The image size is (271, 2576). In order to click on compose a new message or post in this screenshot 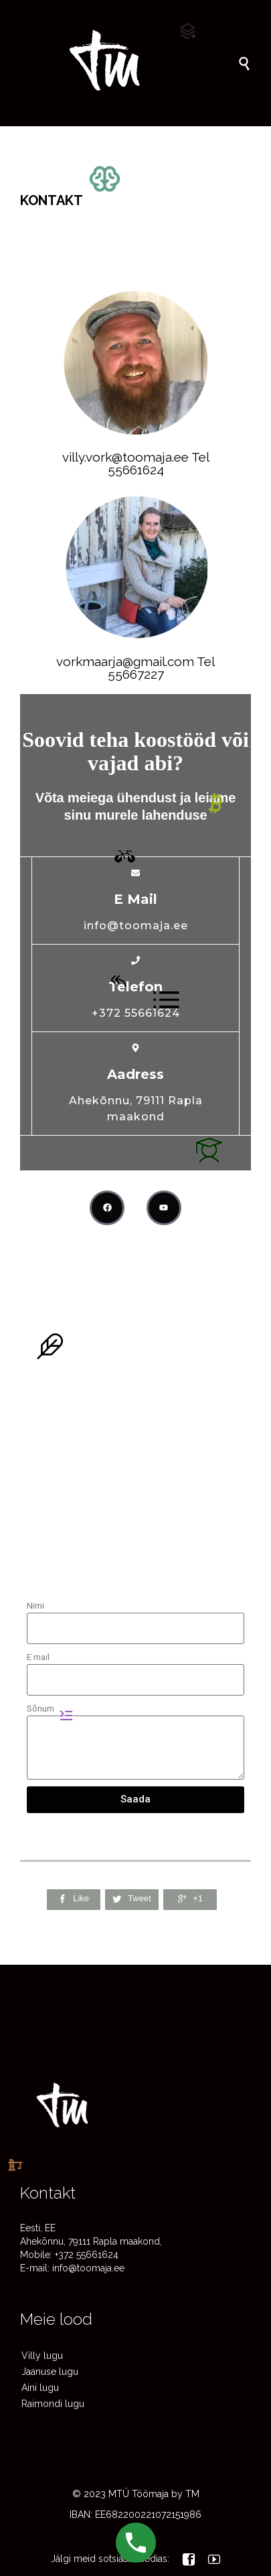, I will do `click(50, 1347)`.